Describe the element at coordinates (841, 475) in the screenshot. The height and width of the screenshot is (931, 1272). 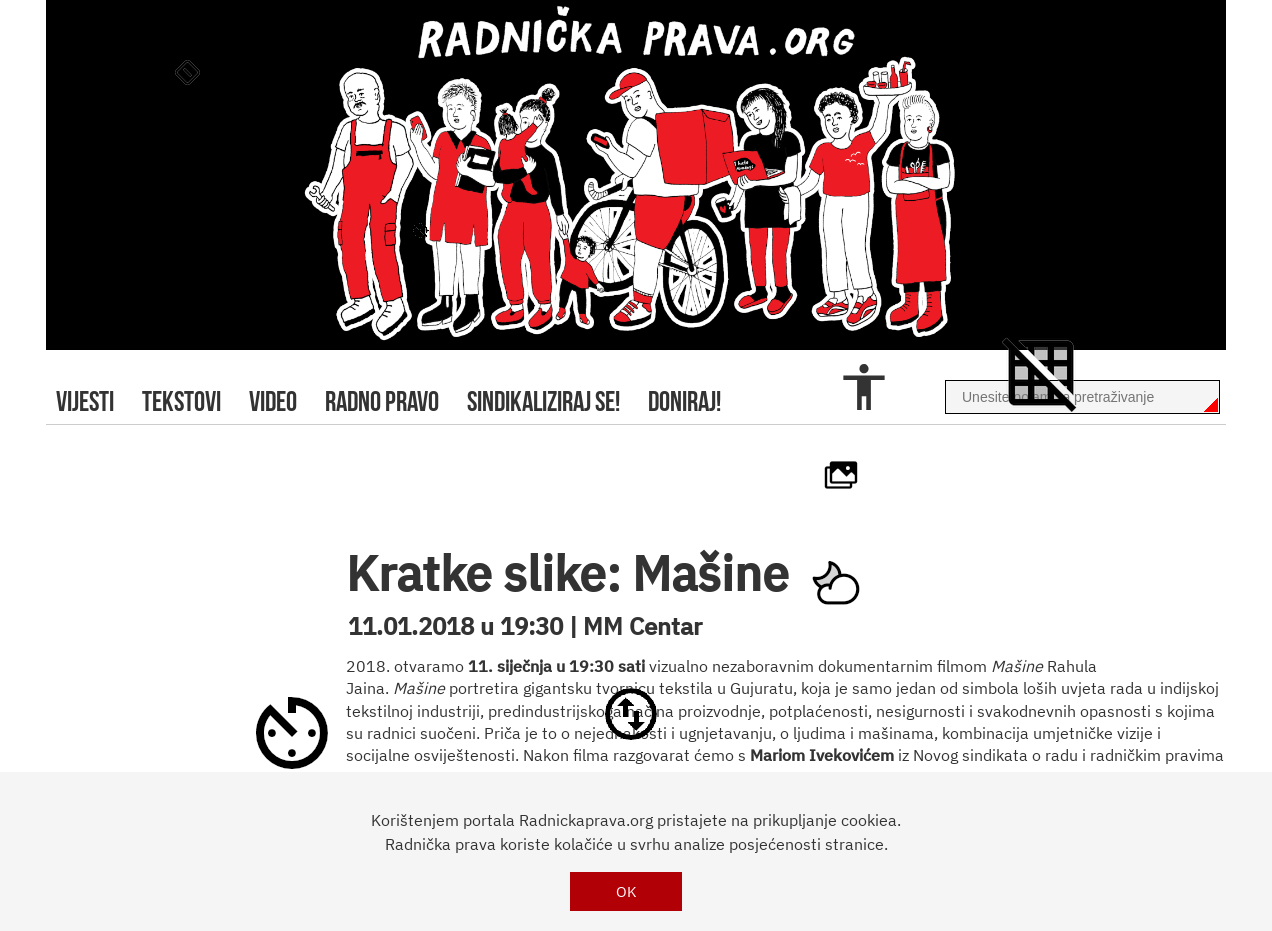
I see `view photo gallery or image library` at that location.